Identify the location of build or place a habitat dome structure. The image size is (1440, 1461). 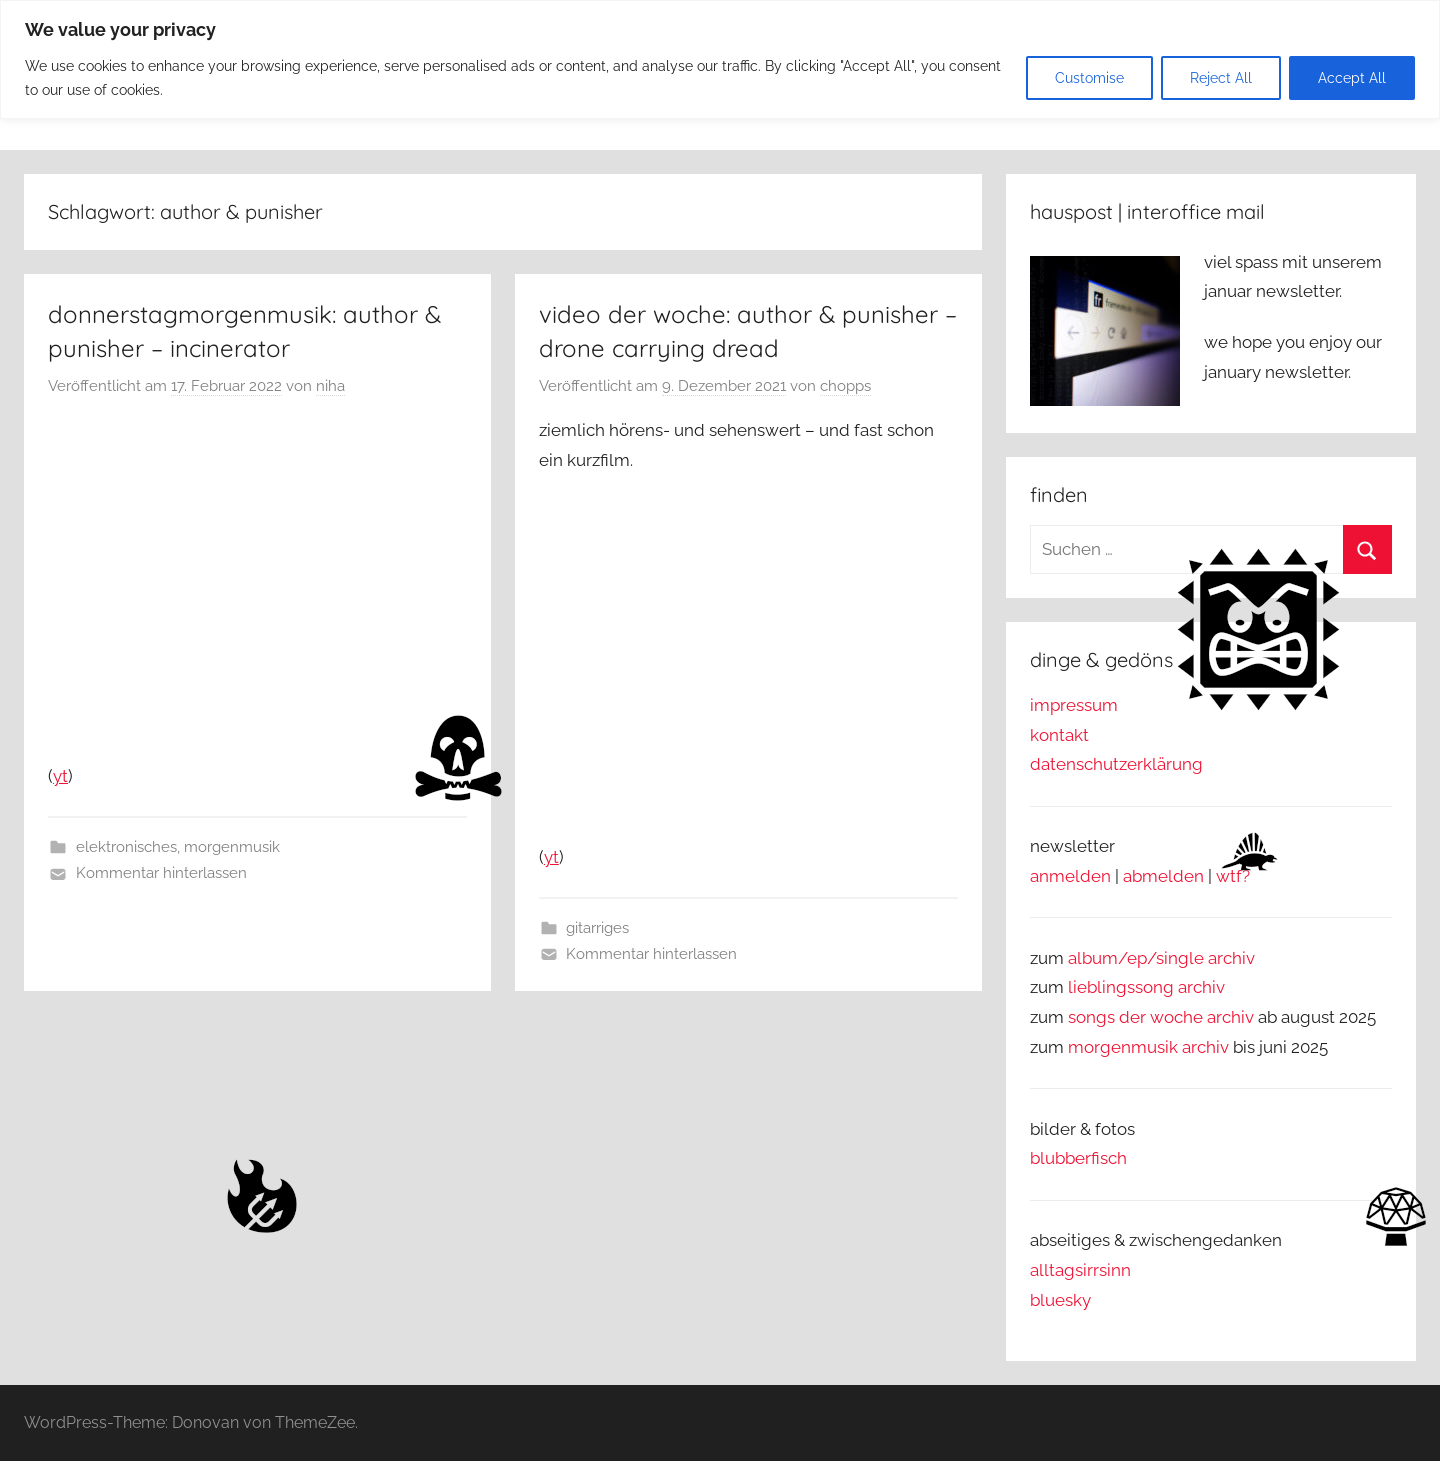
(1396, 1216).